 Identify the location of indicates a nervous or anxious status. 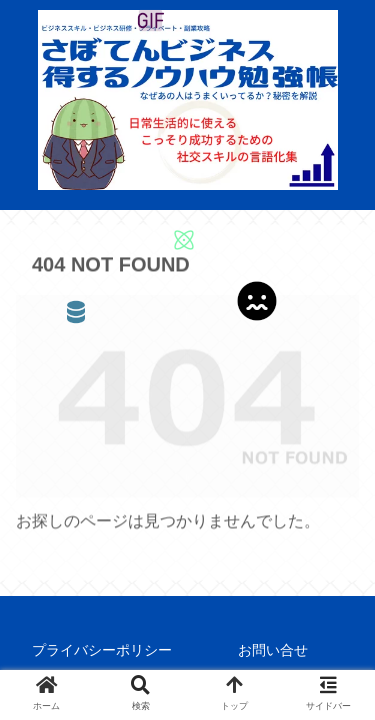
(257, 301).